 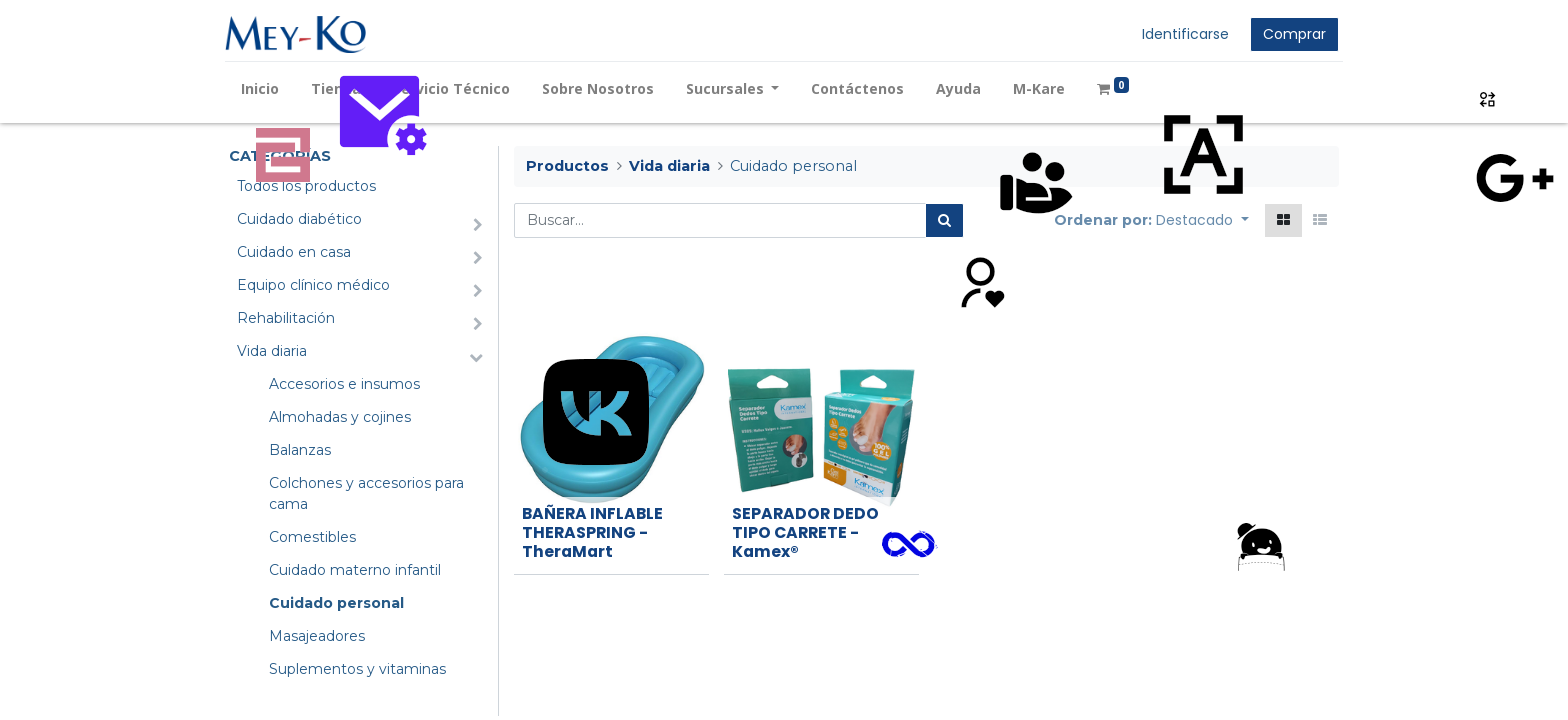 I want to click on swap or exchange between two items, so click(x=1487, y=99).